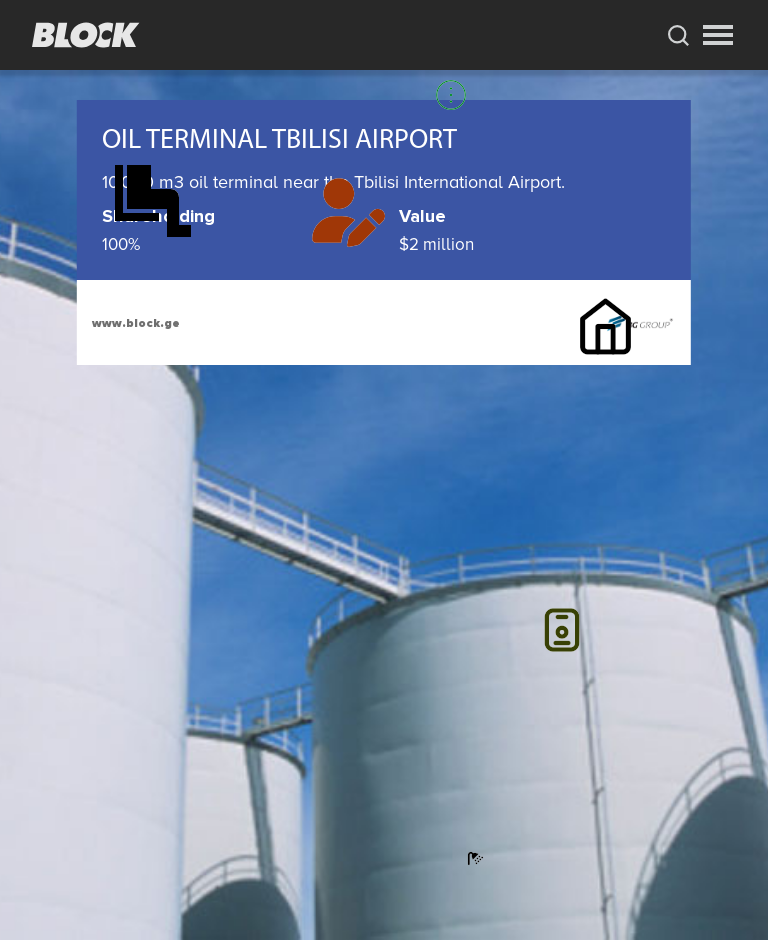  Describe the element at coordinates (151, 201) in the screenshot. I see `standard legroom seat selection` at that location.